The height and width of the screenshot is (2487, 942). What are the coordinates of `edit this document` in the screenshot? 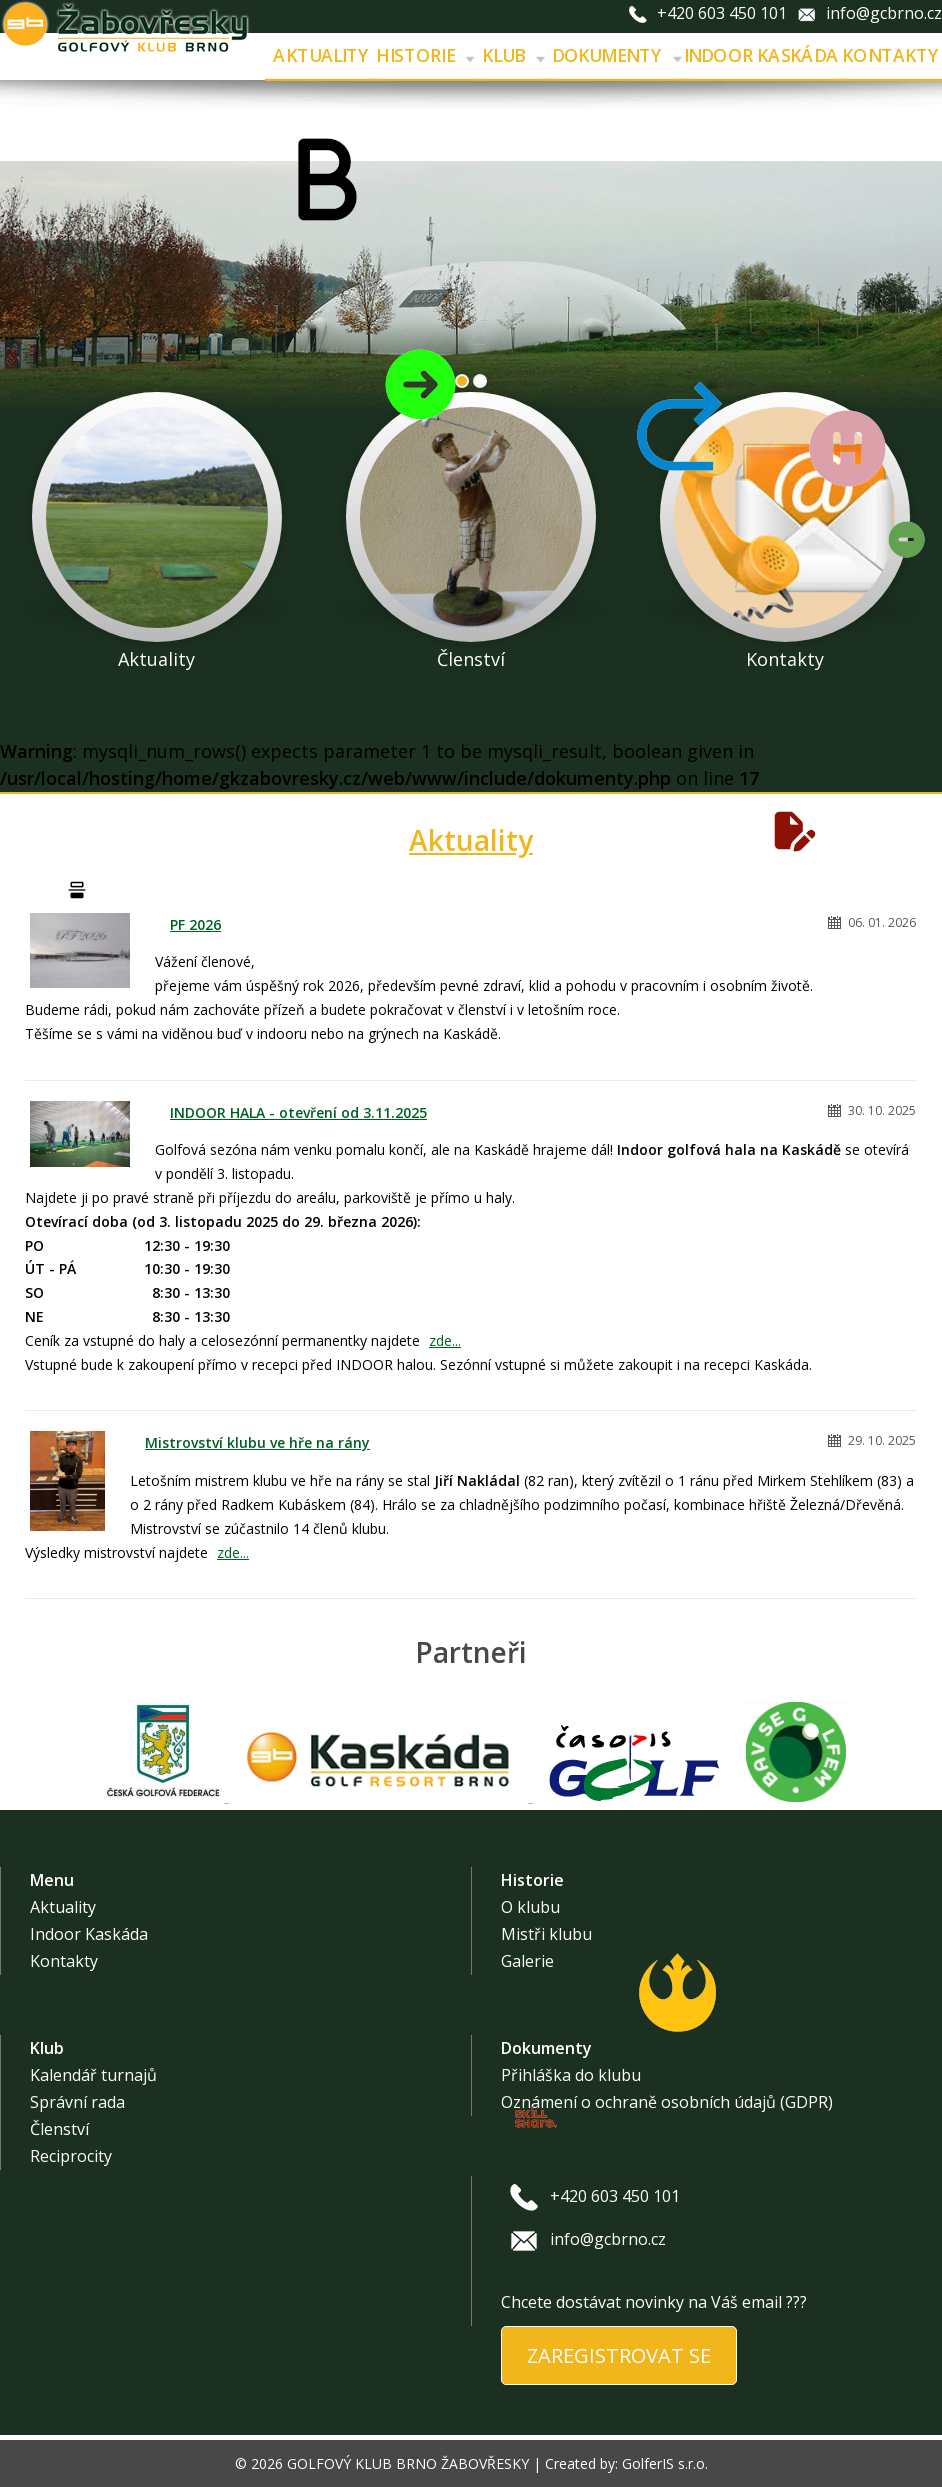 It's located at (793, 830).